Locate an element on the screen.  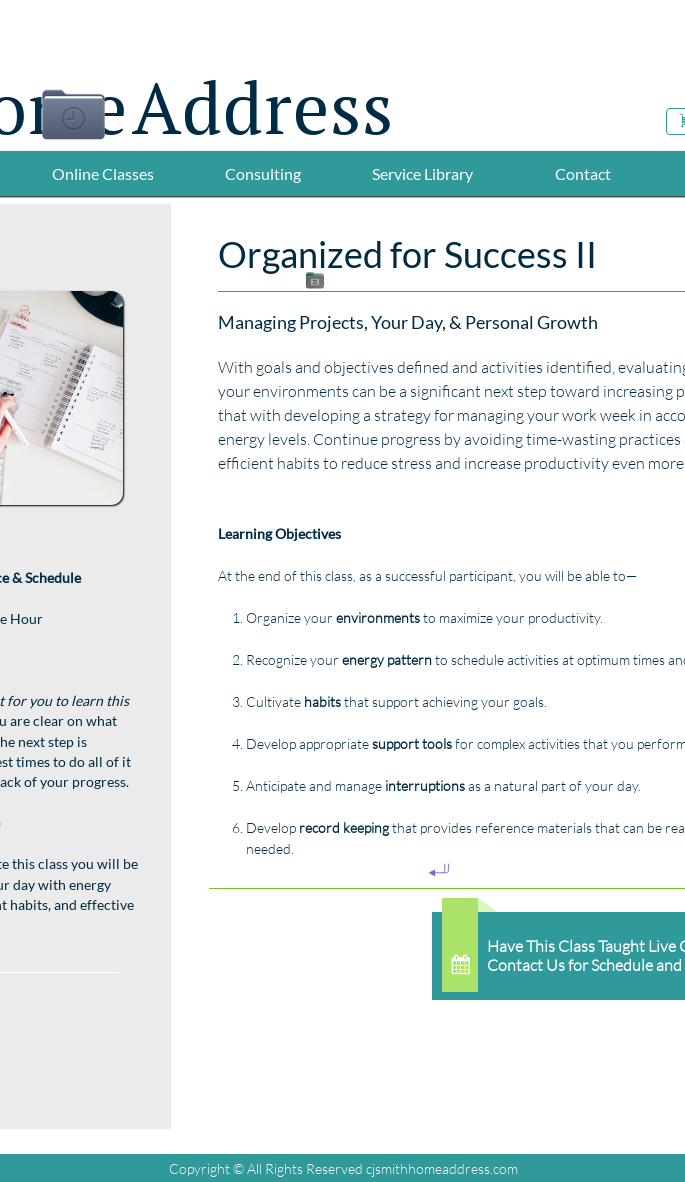
access temporary files folder is located at coordinates (73, 114).